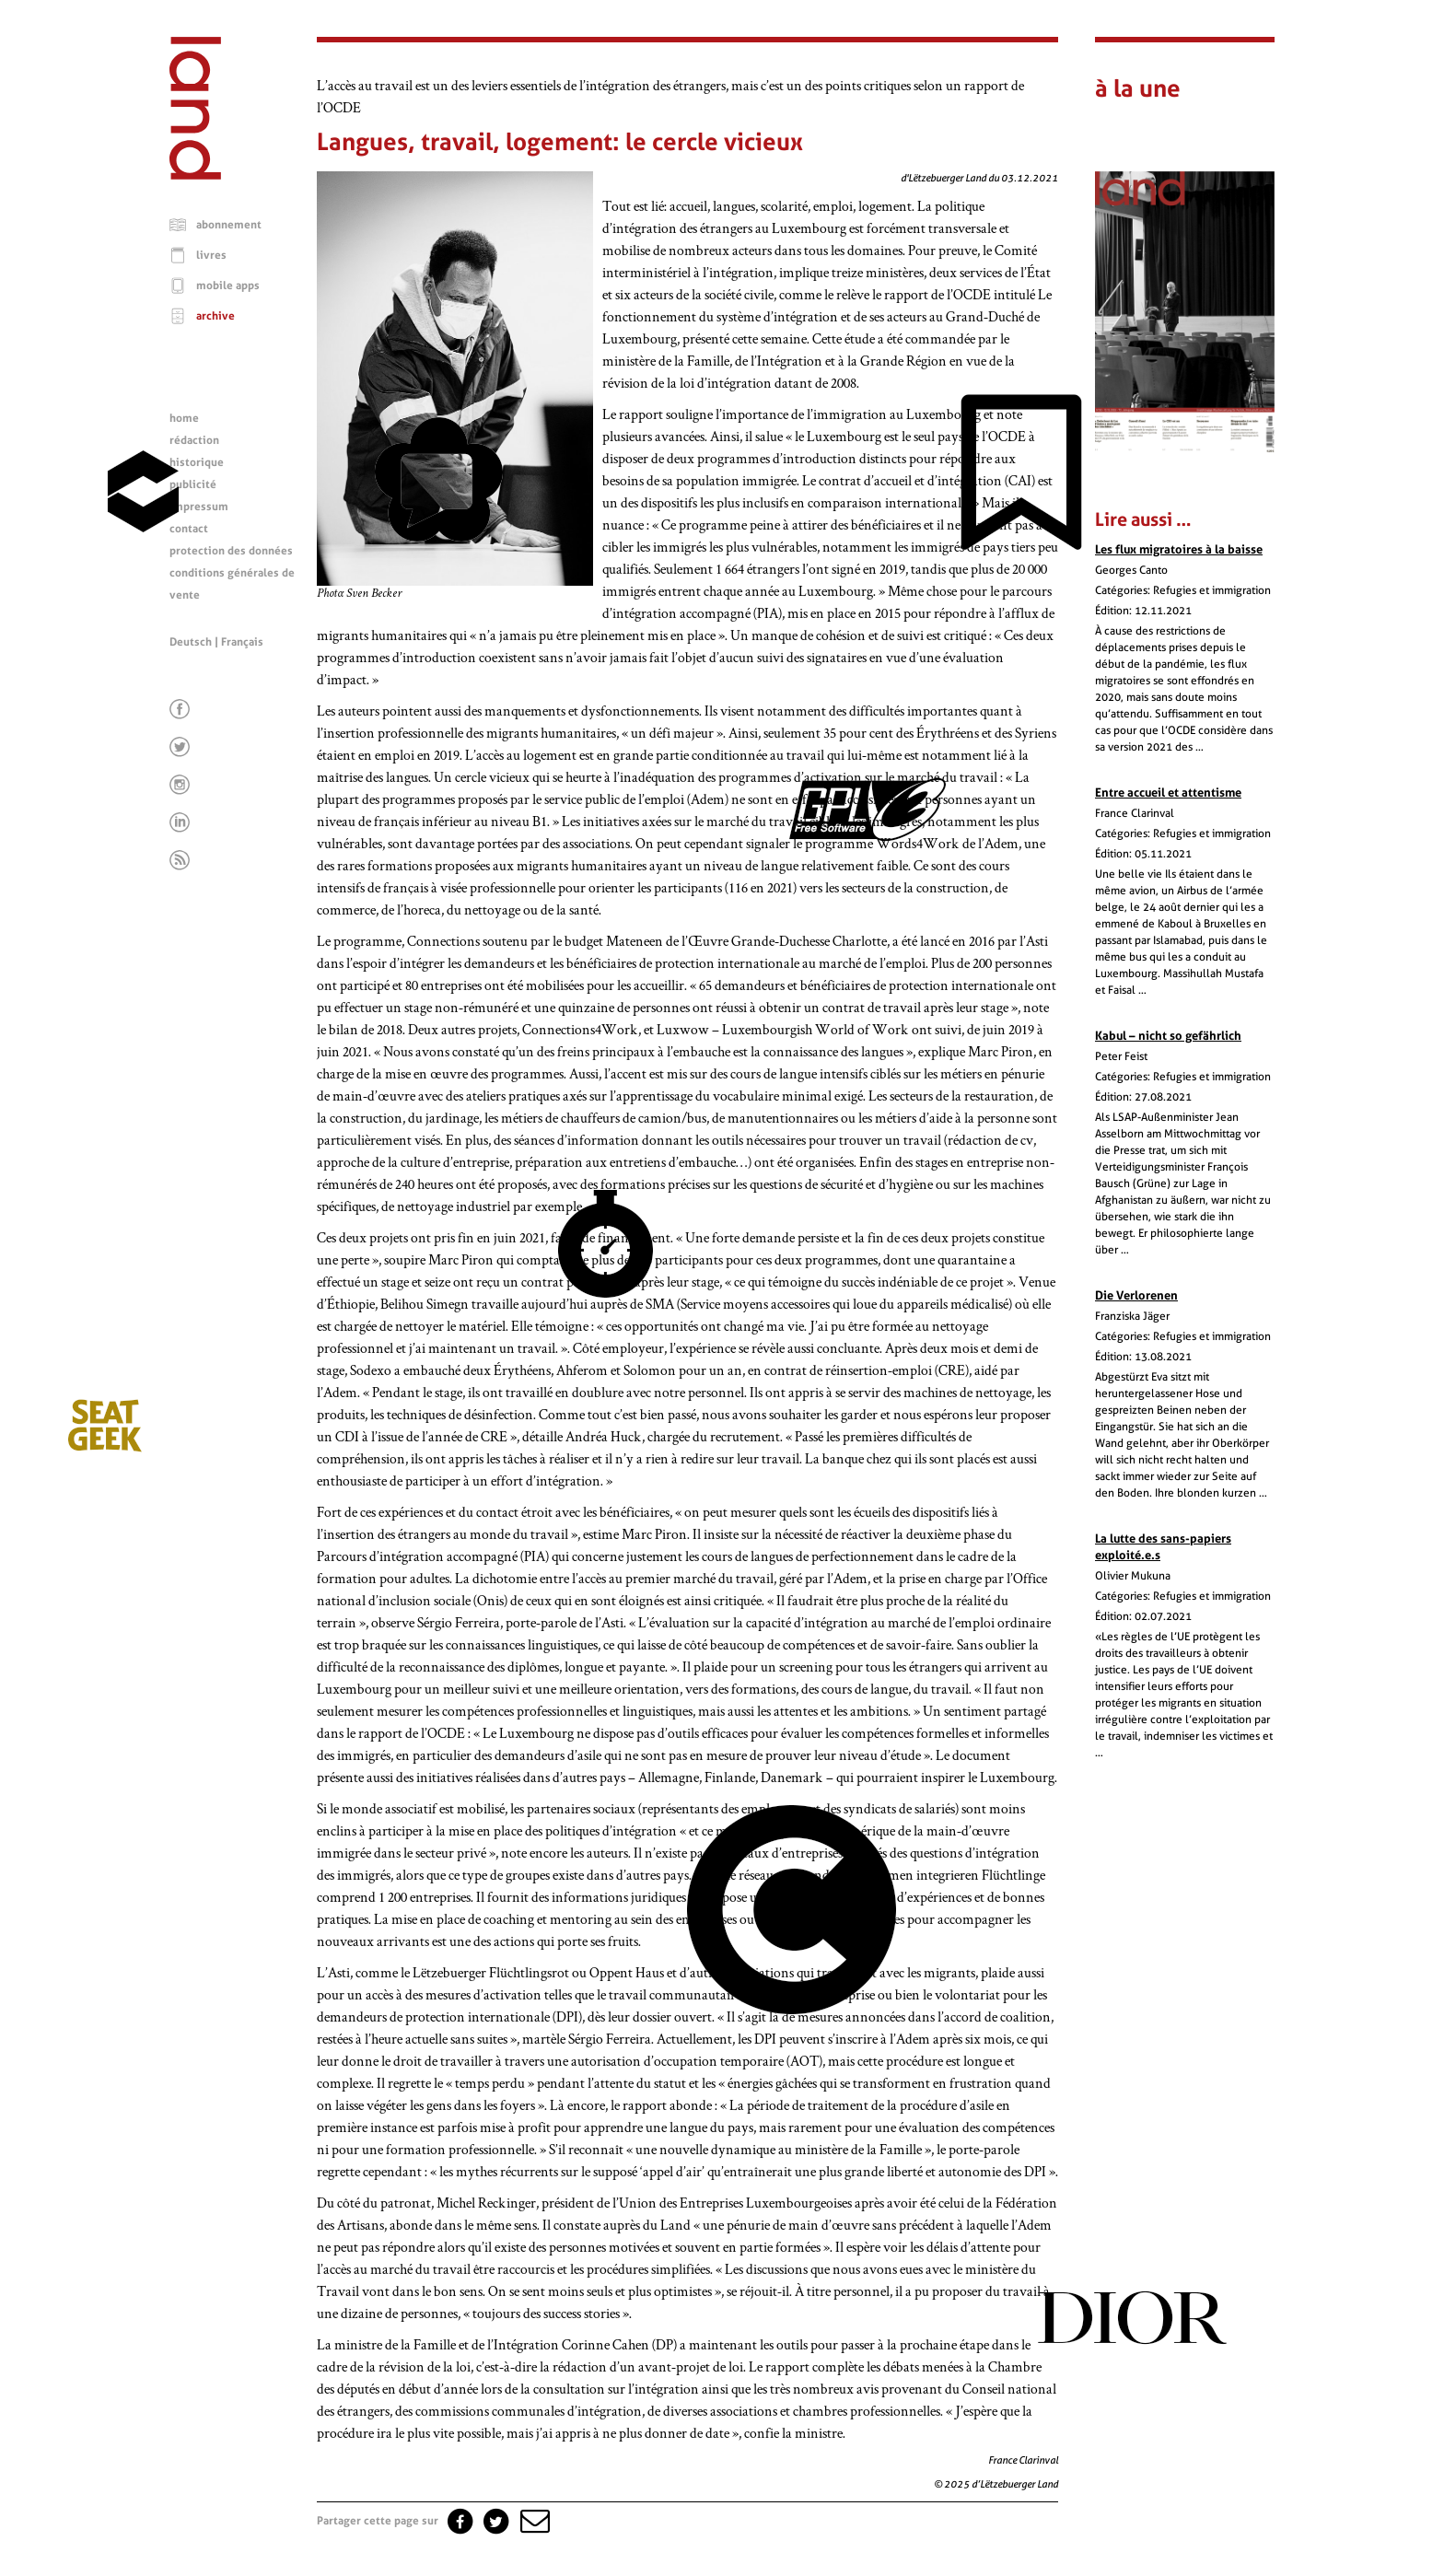  What do you see at coordinates (1132, 2317) in the screenshot?
I see `visit the Dior official website` at bounding box center [1132, 2317].